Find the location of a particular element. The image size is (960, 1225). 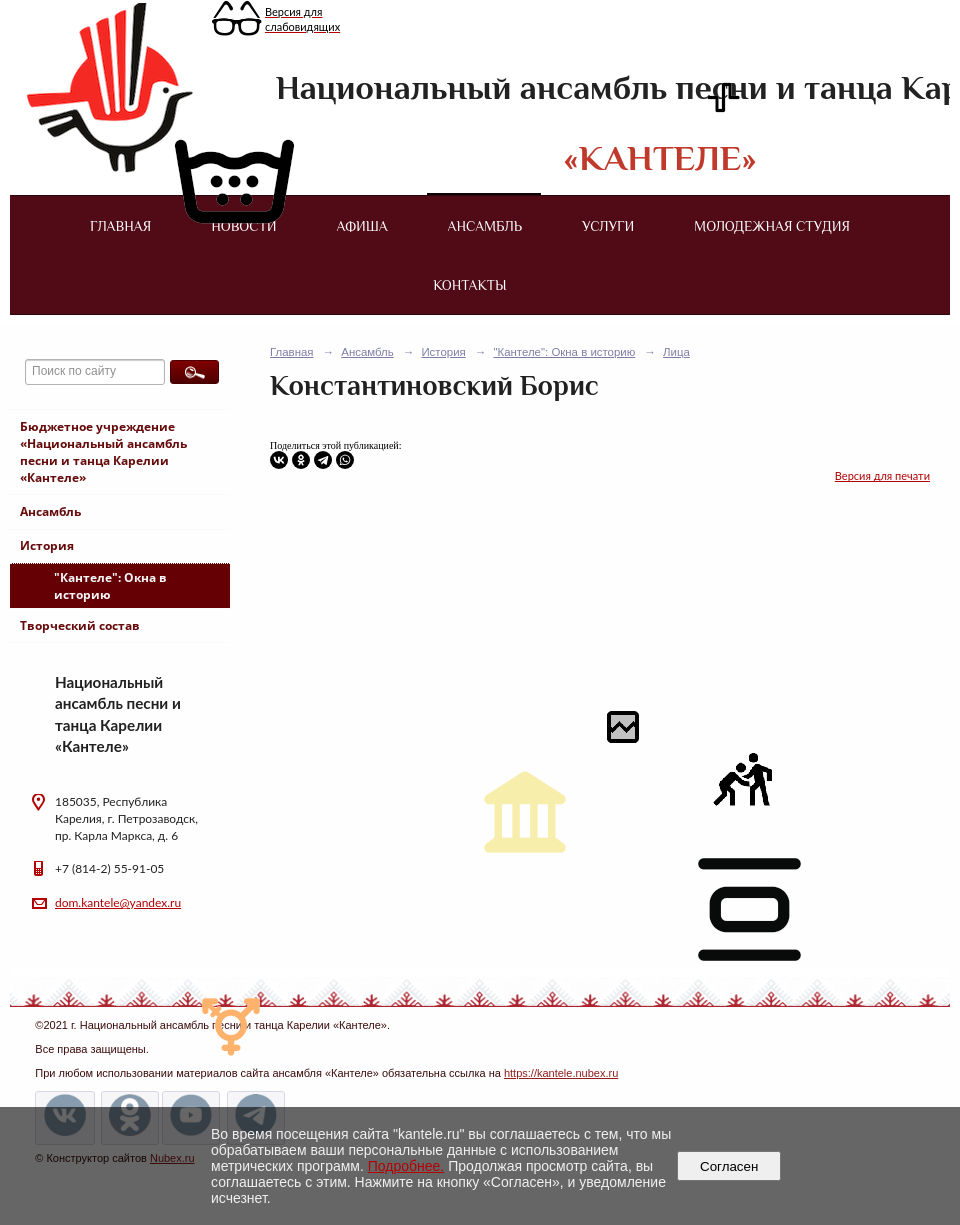

toggle square wave signal output is located at coordinates (723, 97).